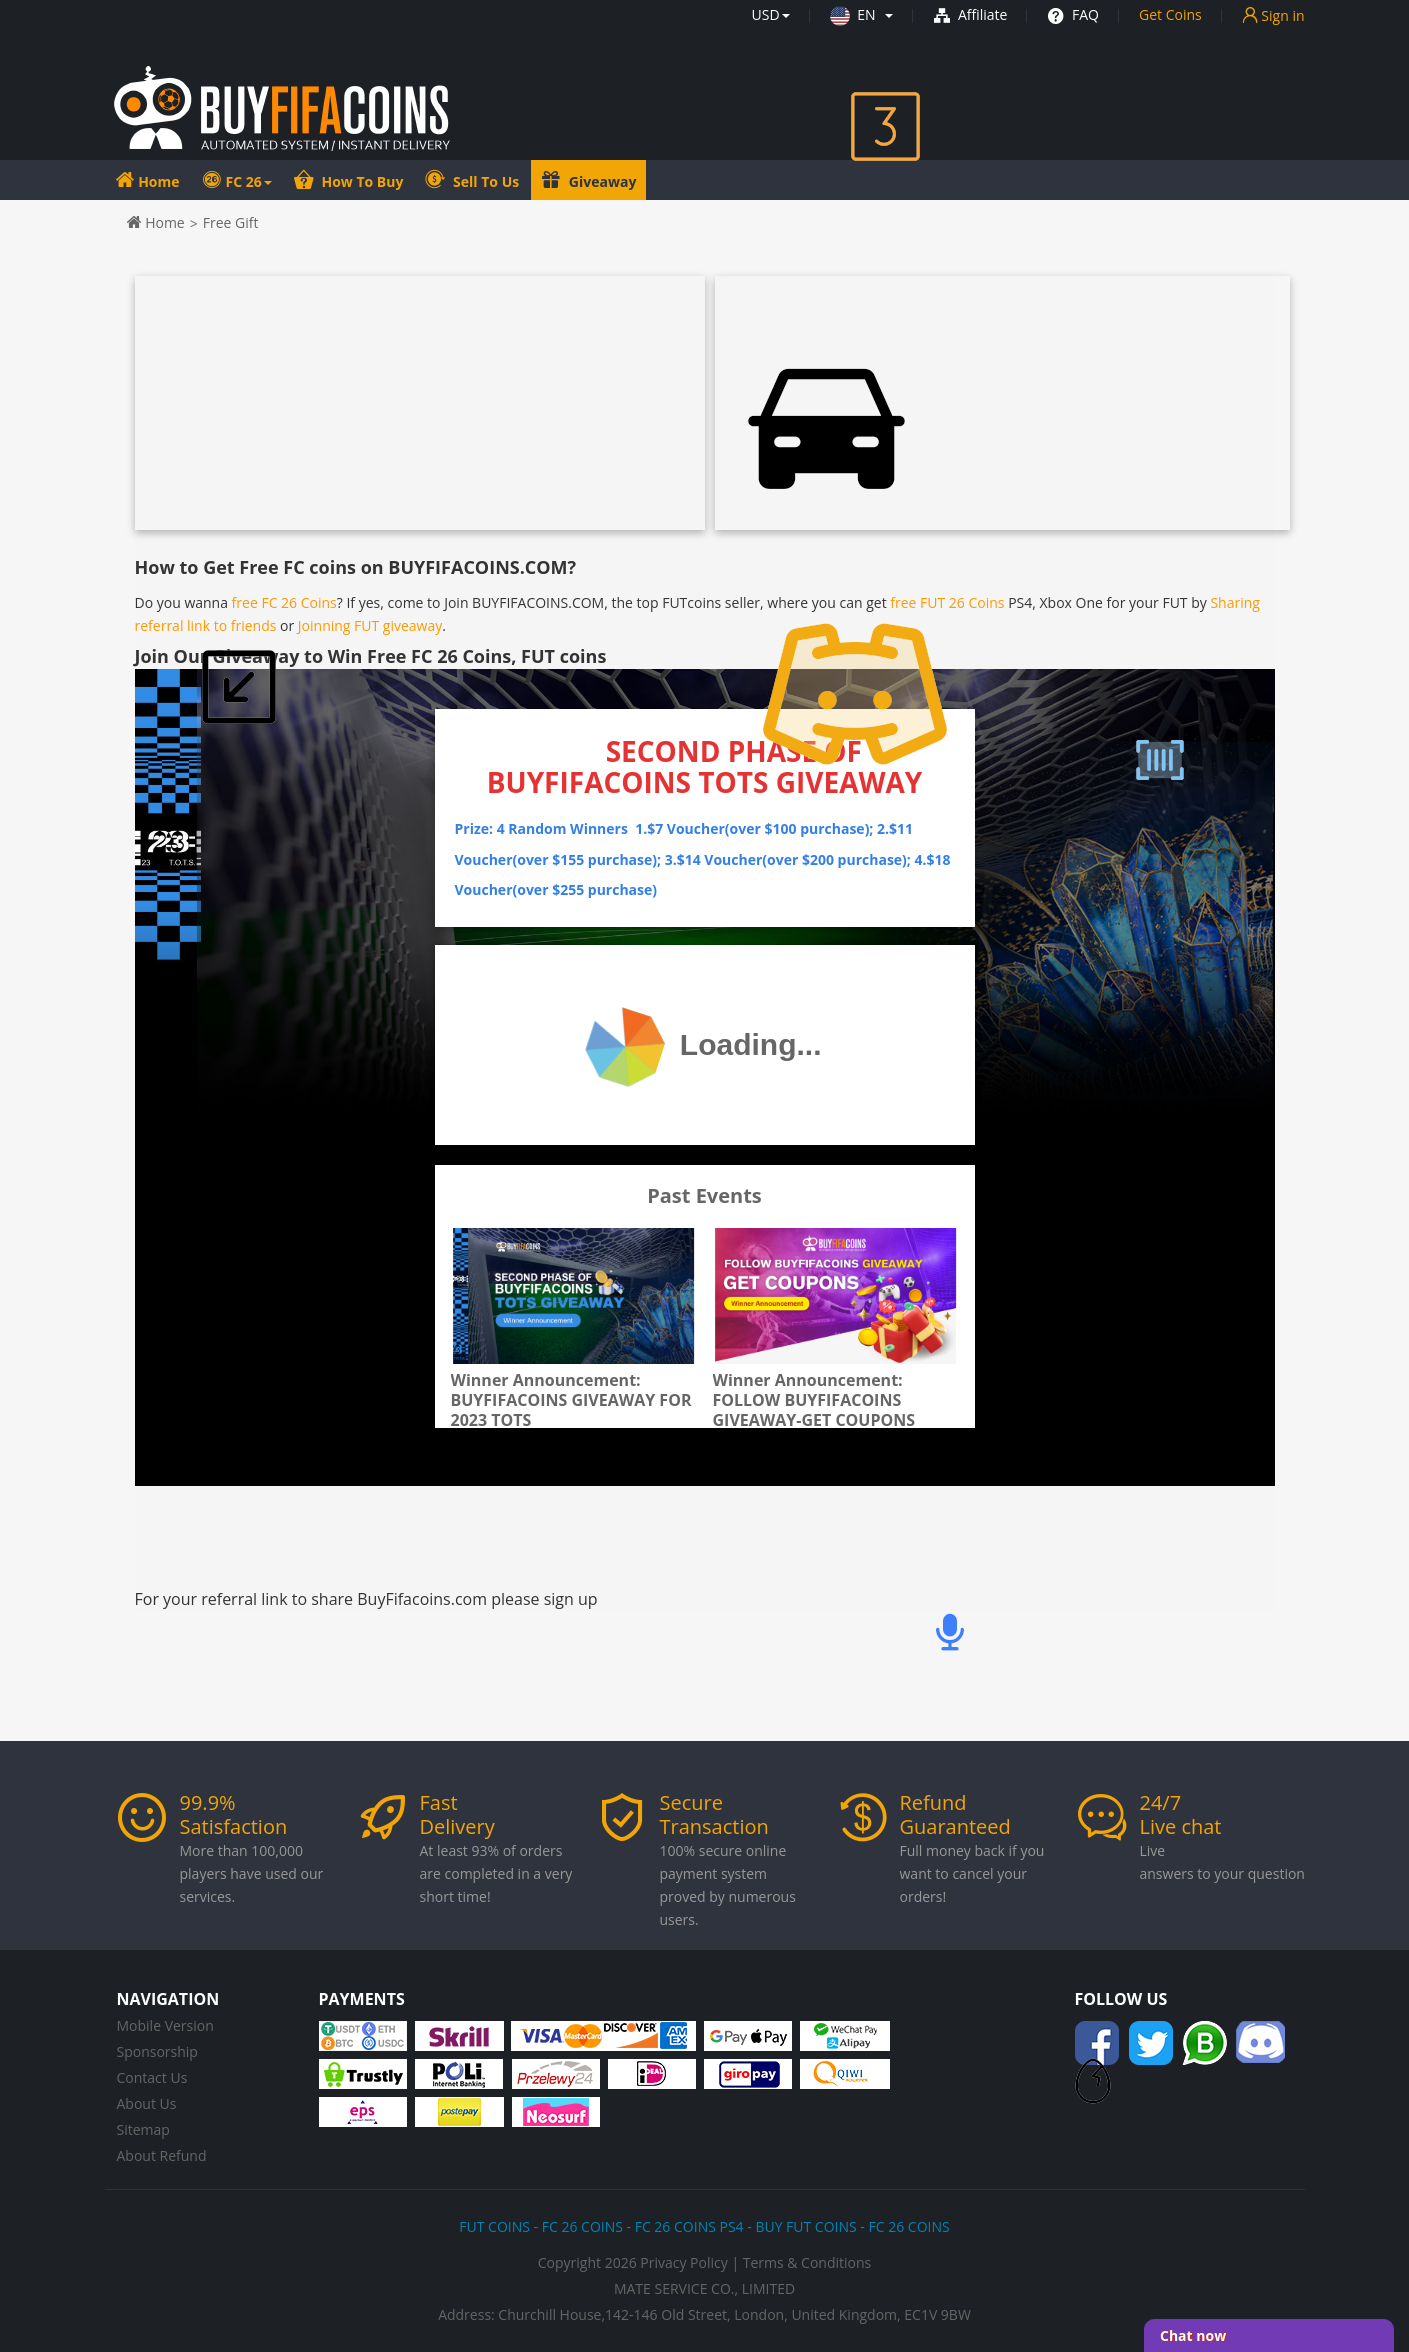 The height and width of the screenshot is (2352, 1409). What do you see at coordinates (1093, 2081) in the screenshot?
I see `indicates a cracked or broken item` at bounding box center [1093, 2081].